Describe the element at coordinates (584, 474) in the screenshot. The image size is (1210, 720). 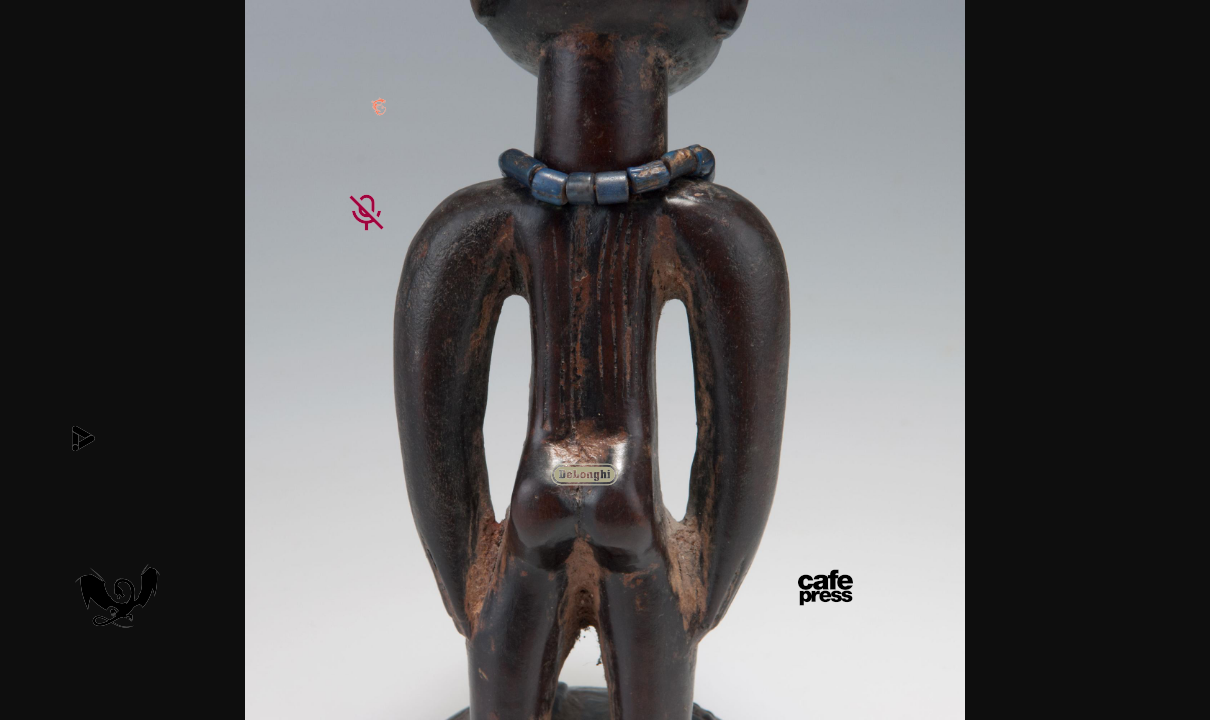
I see `De'Longhi brand logo` at that location.